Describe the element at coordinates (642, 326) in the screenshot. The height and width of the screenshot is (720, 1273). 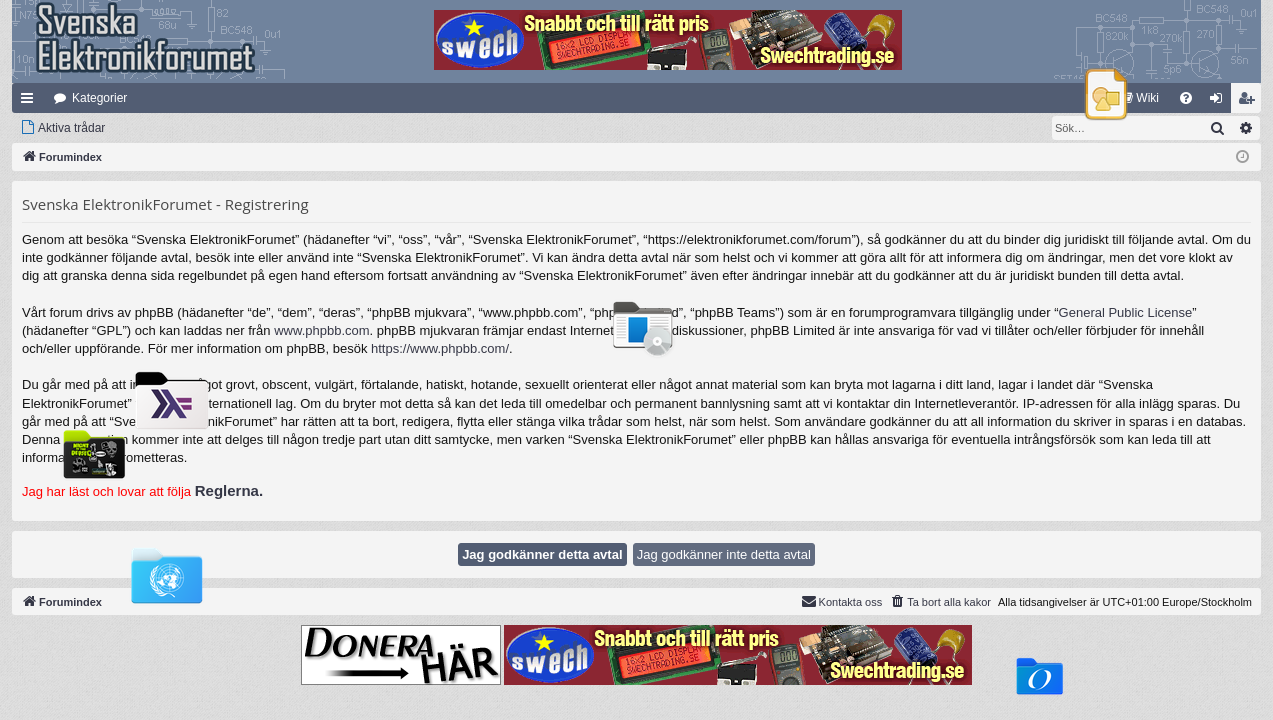
I see `open folder containing program executables` at that location.